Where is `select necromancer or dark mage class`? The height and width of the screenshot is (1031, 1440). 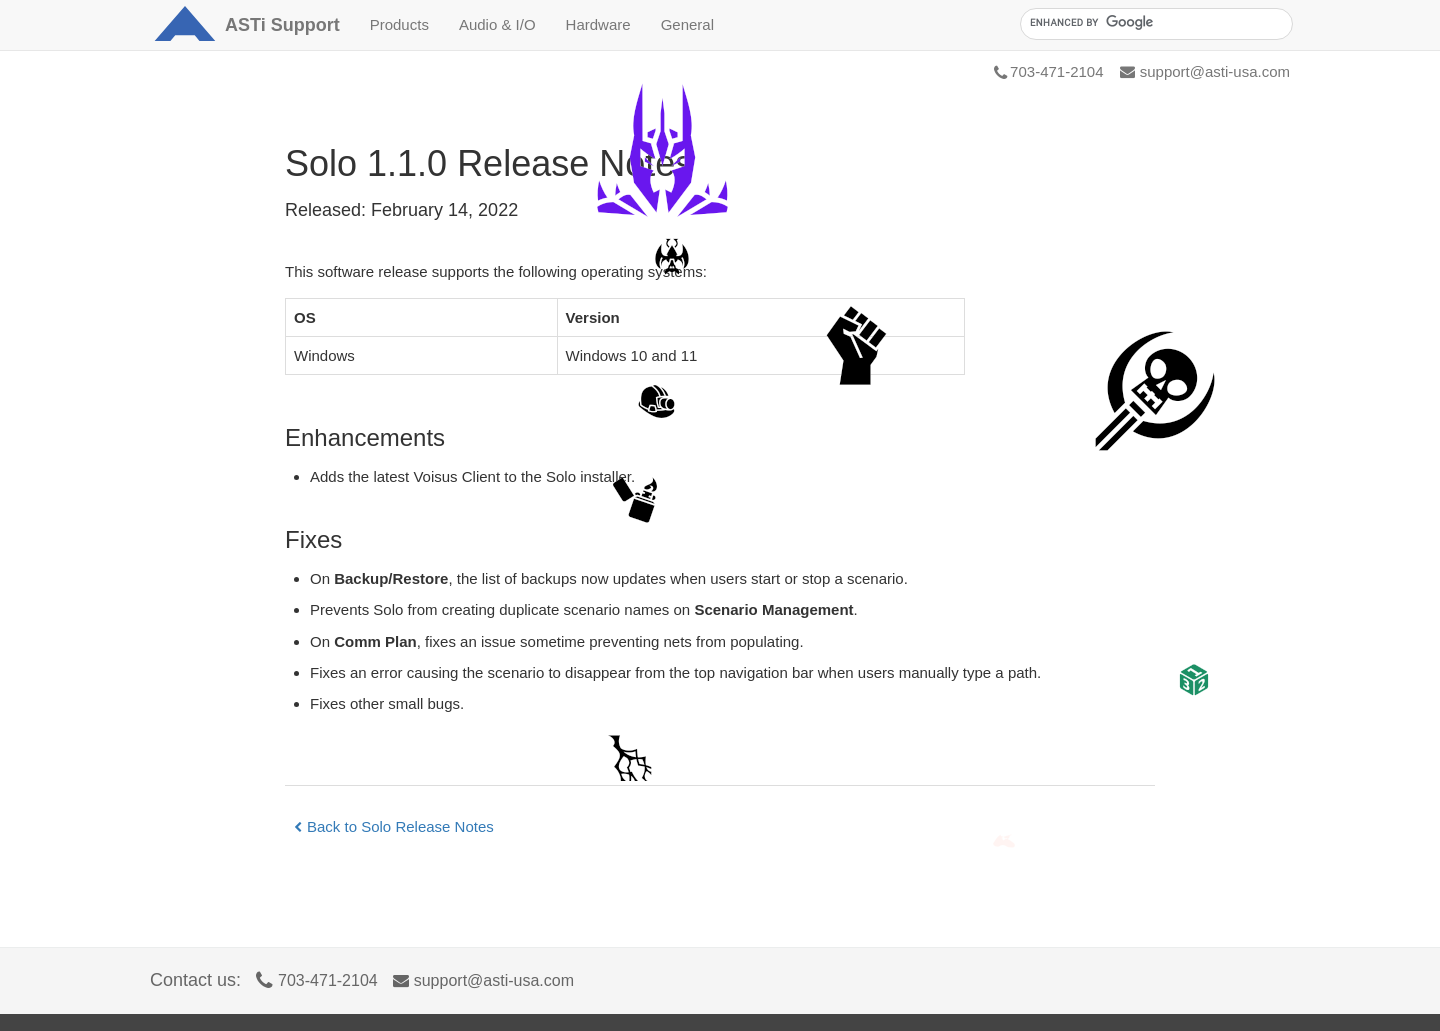
select necromancer or dark mage class is located at coordinates (1156, 390).